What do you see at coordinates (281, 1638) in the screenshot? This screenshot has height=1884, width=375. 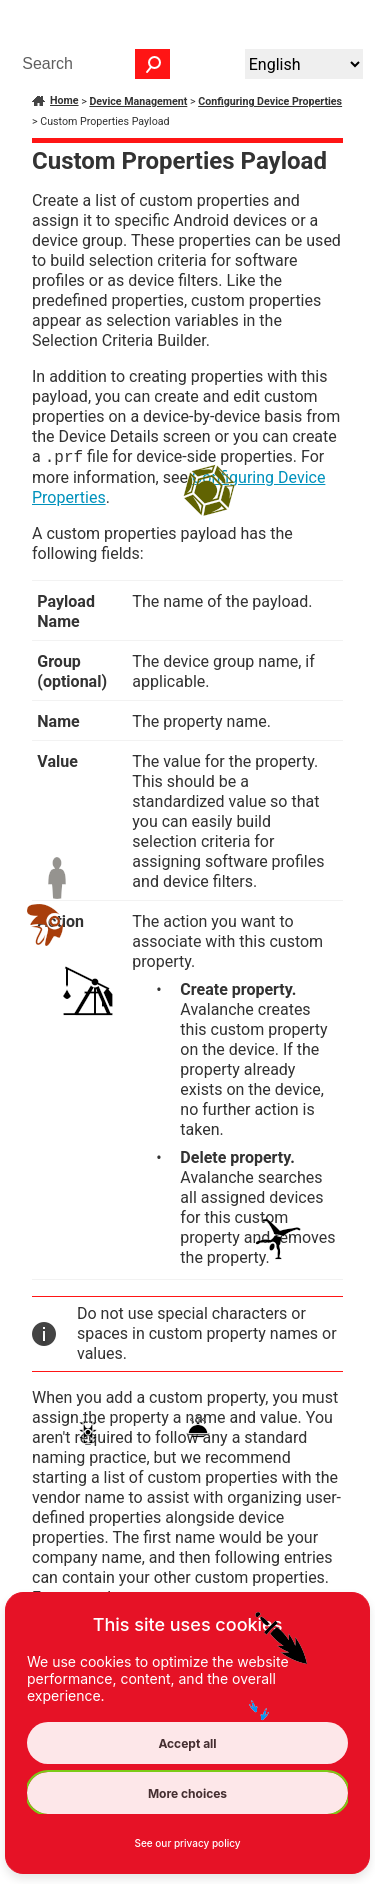 I see `attack or melee combat action` at bounding box center [281, 1638].